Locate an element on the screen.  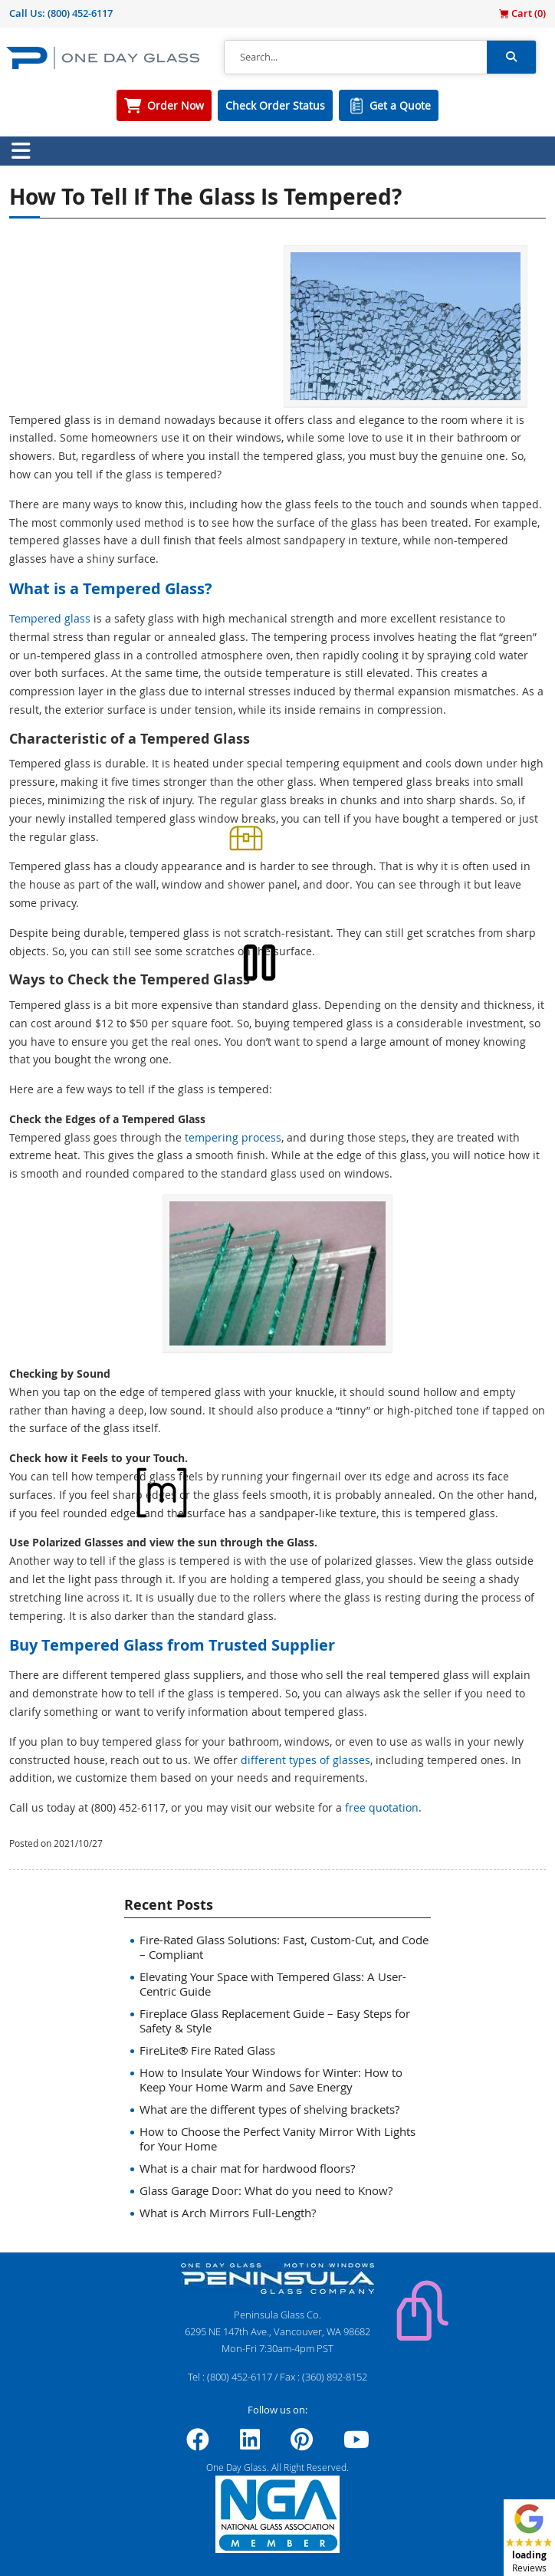
pause media playback is located at coordinates (259, 962).